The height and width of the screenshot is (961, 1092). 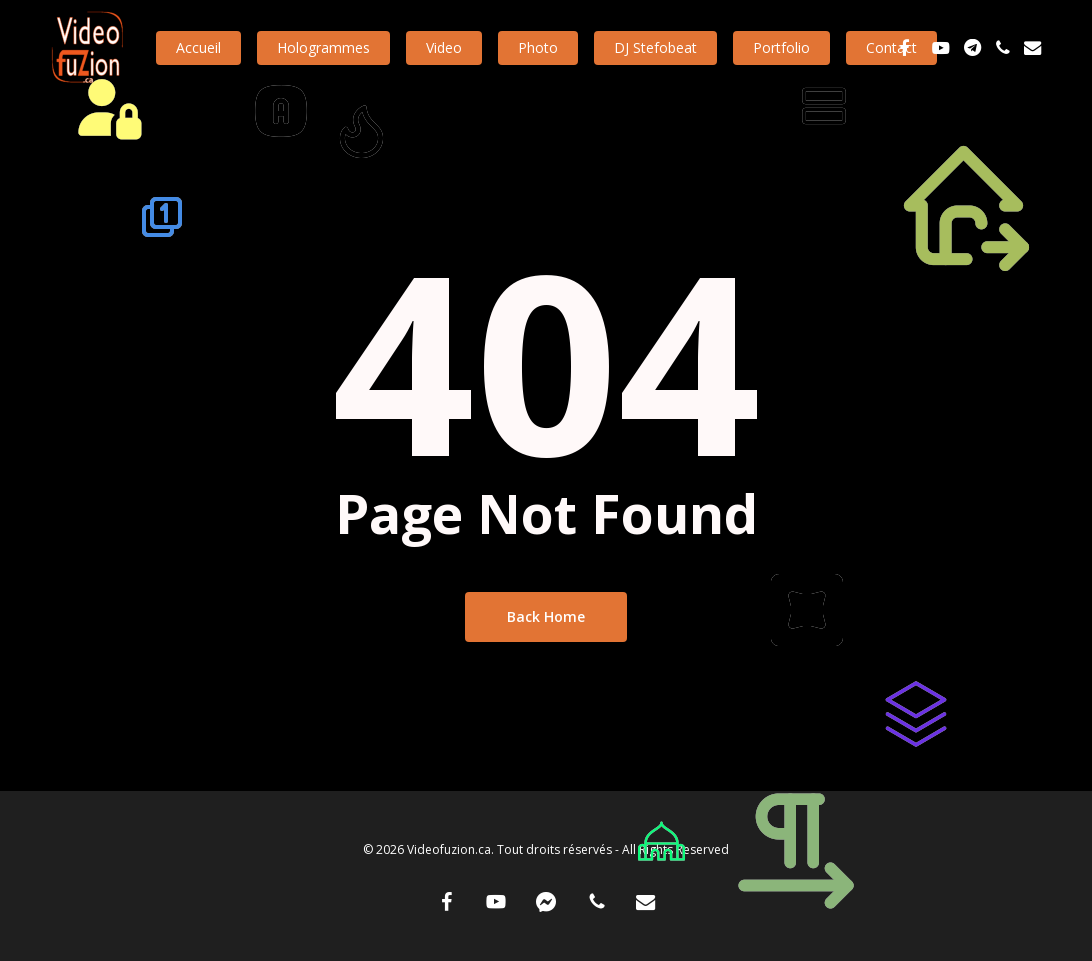 I want to click on indicates a mosque or islamic place of worship nearby, so click(x=661, y=843).